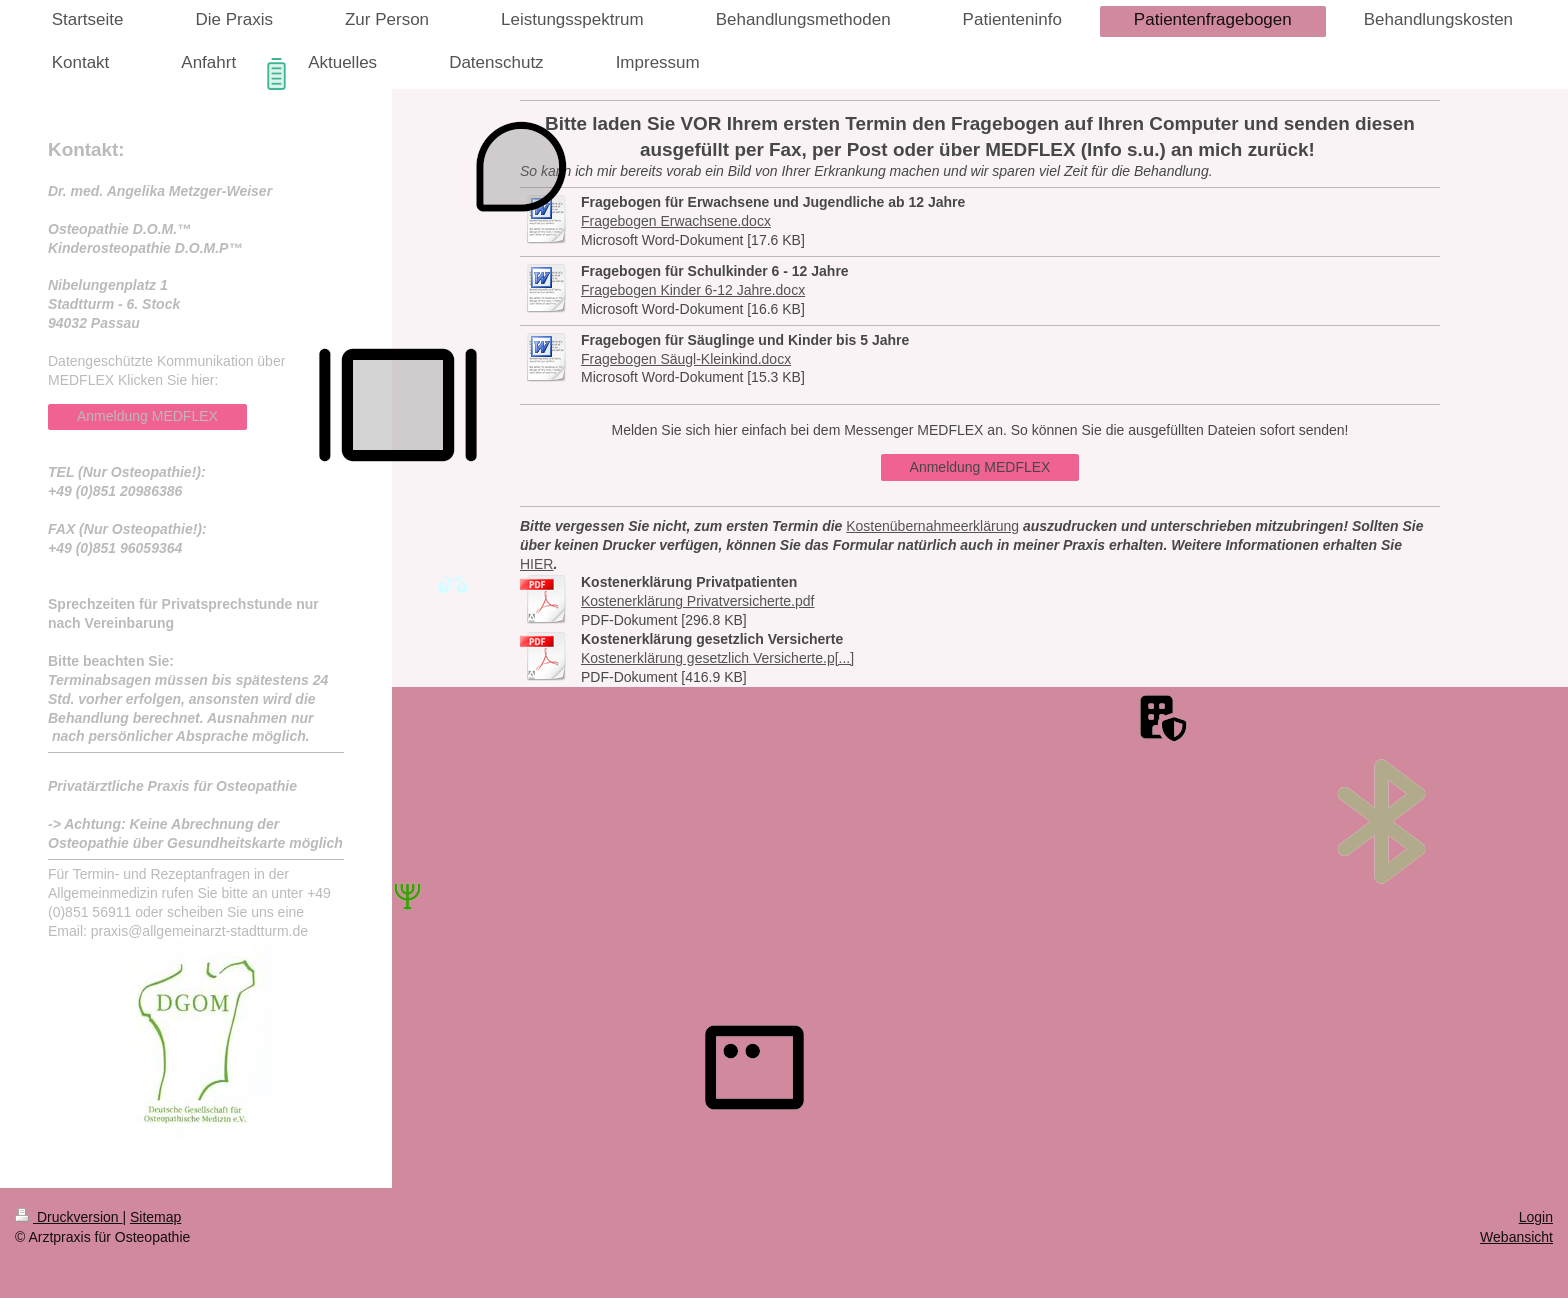 The width and height of the screenshot is (1568, 1298). I want to click on open chat or messaging, so click(519, 168).